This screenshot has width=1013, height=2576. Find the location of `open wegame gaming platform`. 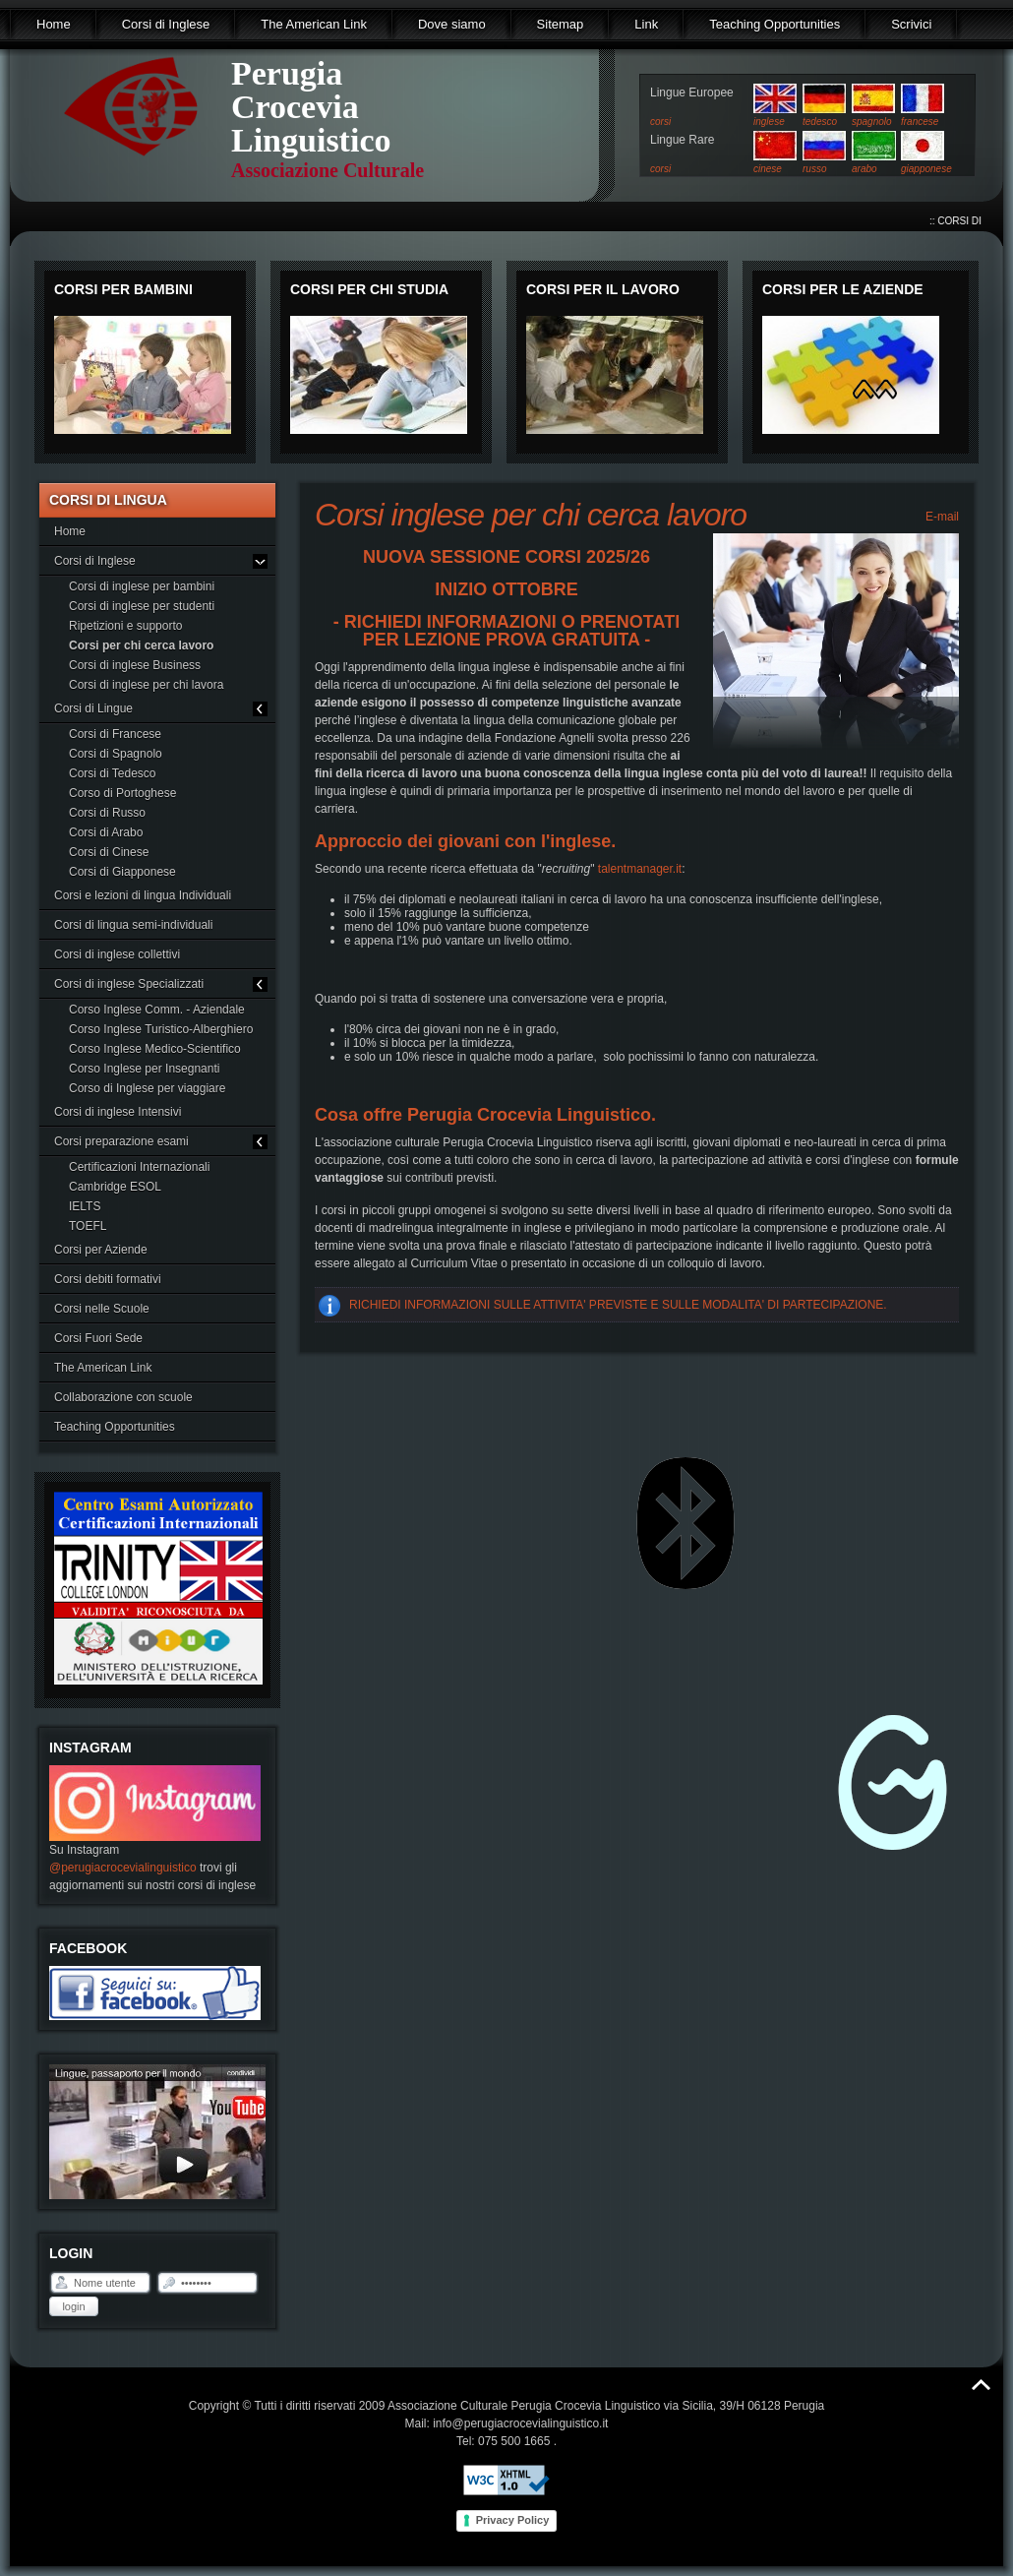

open wegame gaming platform is located at coordinates (892, 1782).